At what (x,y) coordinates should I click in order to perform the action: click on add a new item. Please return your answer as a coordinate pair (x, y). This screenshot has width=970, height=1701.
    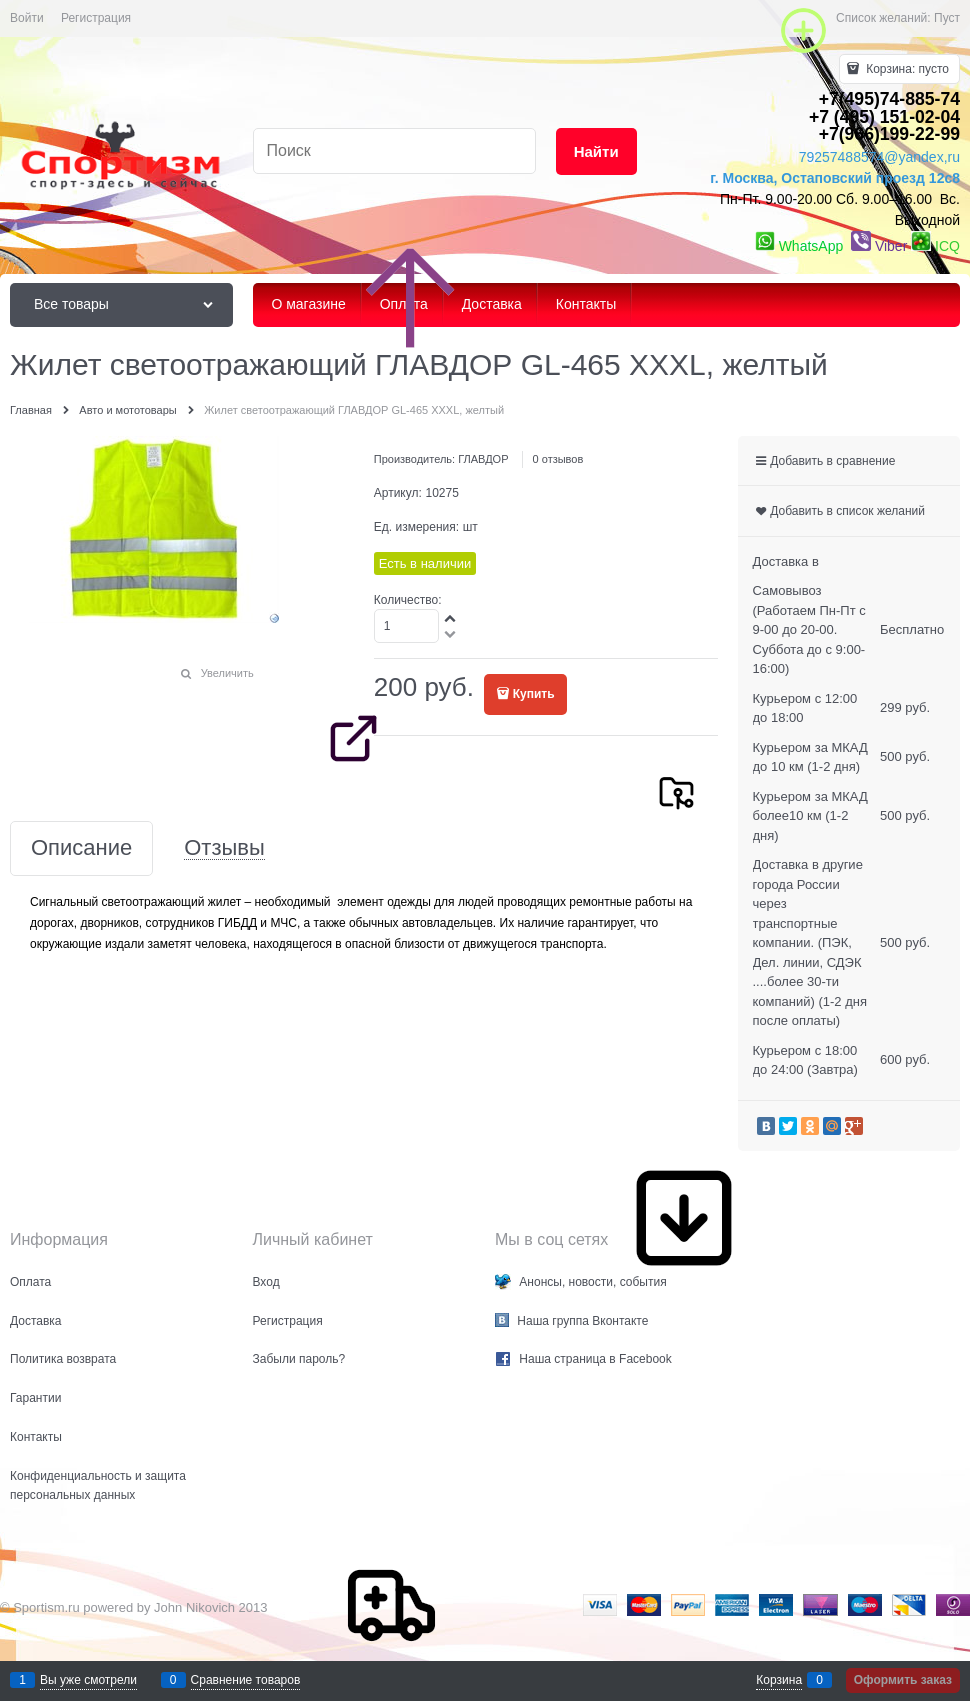
    Looking at the image, I should click on (803, 30).